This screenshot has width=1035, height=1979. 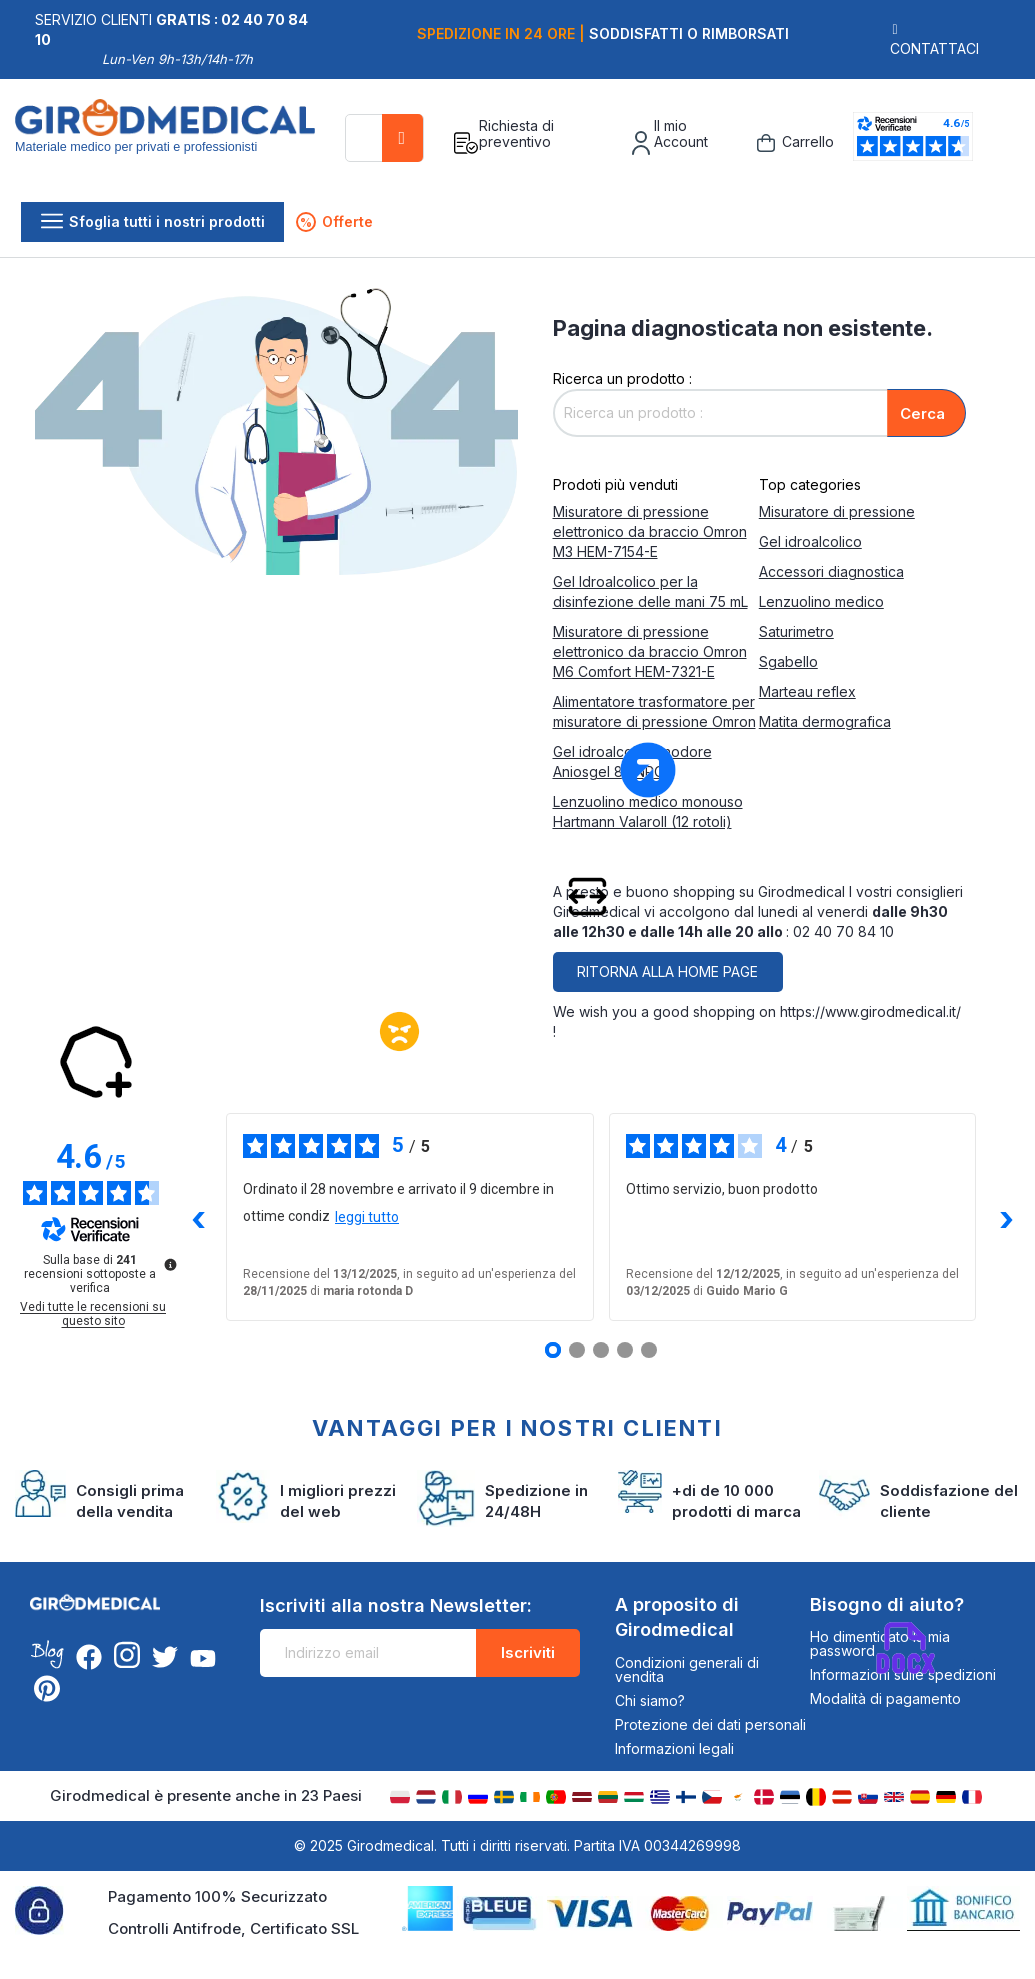 What do you see at coordinates (648, 770) in the screenshot?
I see `open link in new tab or window` at bounding box center [648, 770].